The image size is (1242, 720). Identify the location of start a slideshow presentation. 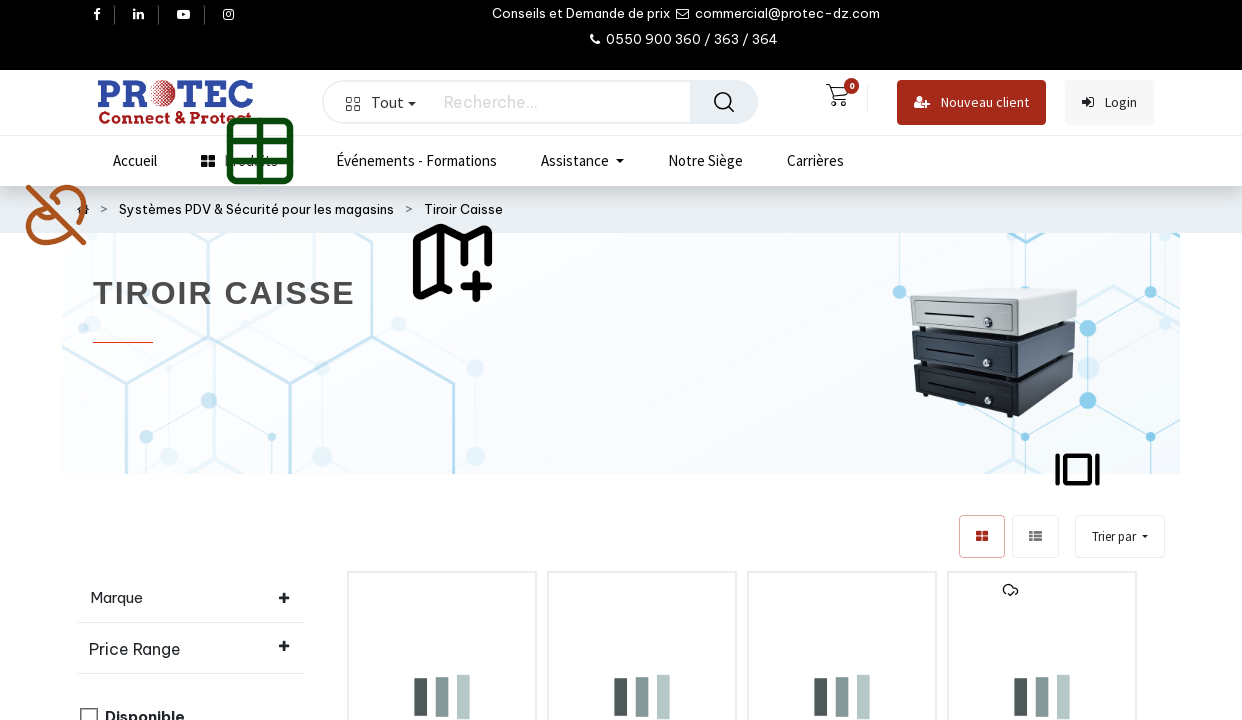
(1077, 469).